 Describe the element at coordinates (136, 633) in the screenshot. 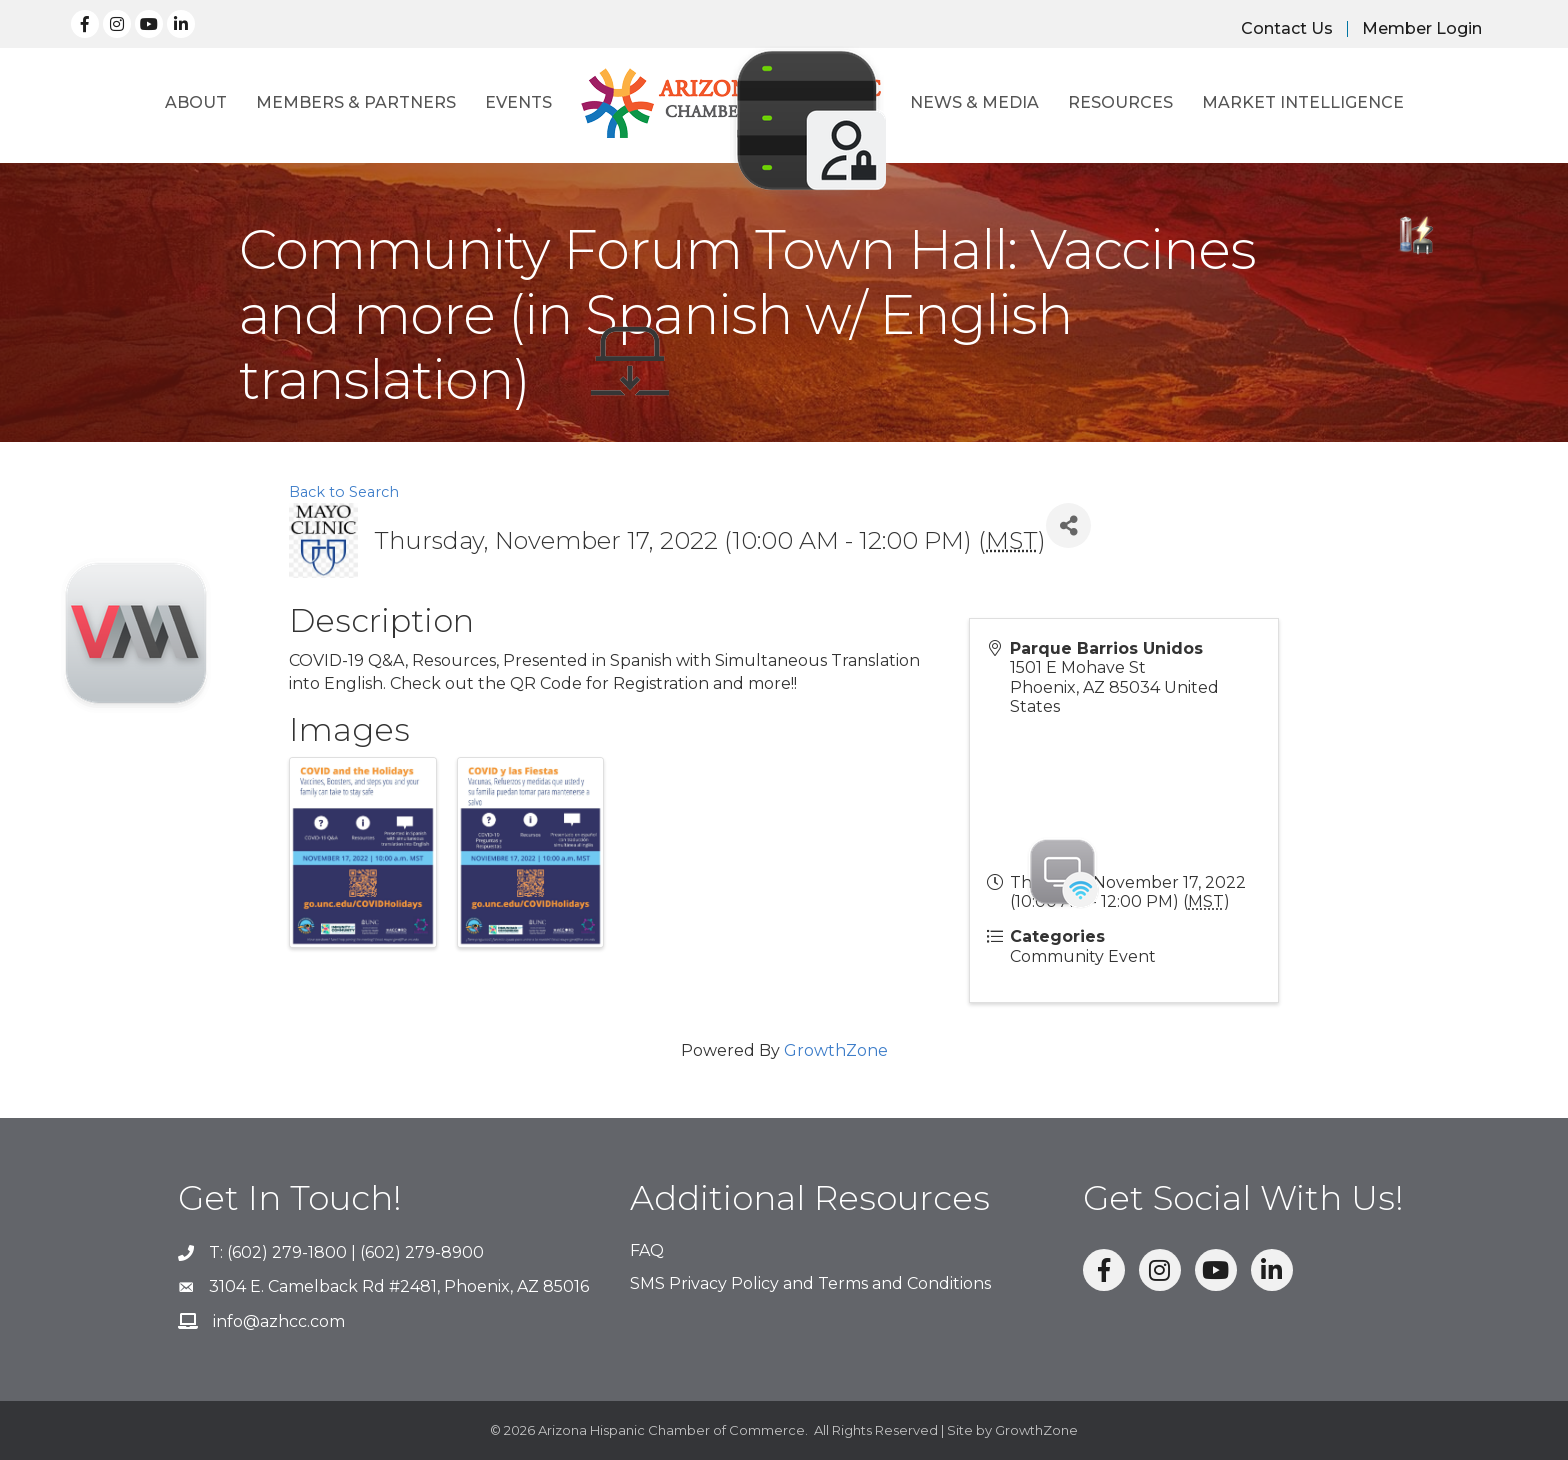

I see `open virt-manager virtual machine management app` at that location.